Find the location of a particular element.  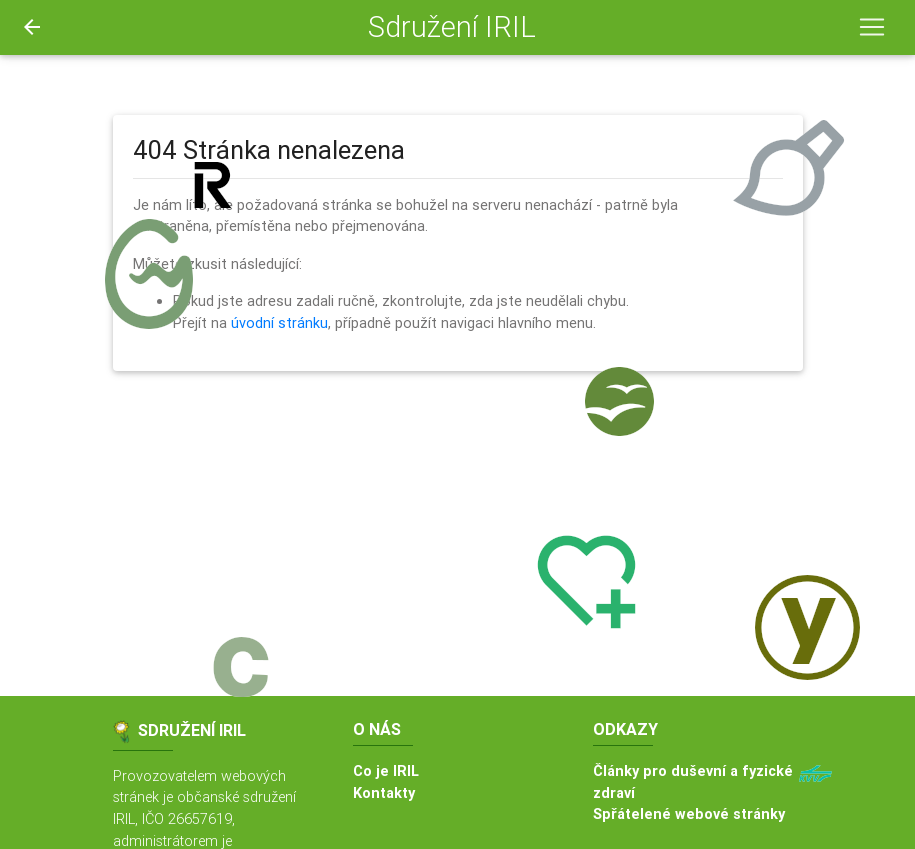

karlsruher verkehrsverbund (KVV) public transit logo is located at coordinates (815, 773).